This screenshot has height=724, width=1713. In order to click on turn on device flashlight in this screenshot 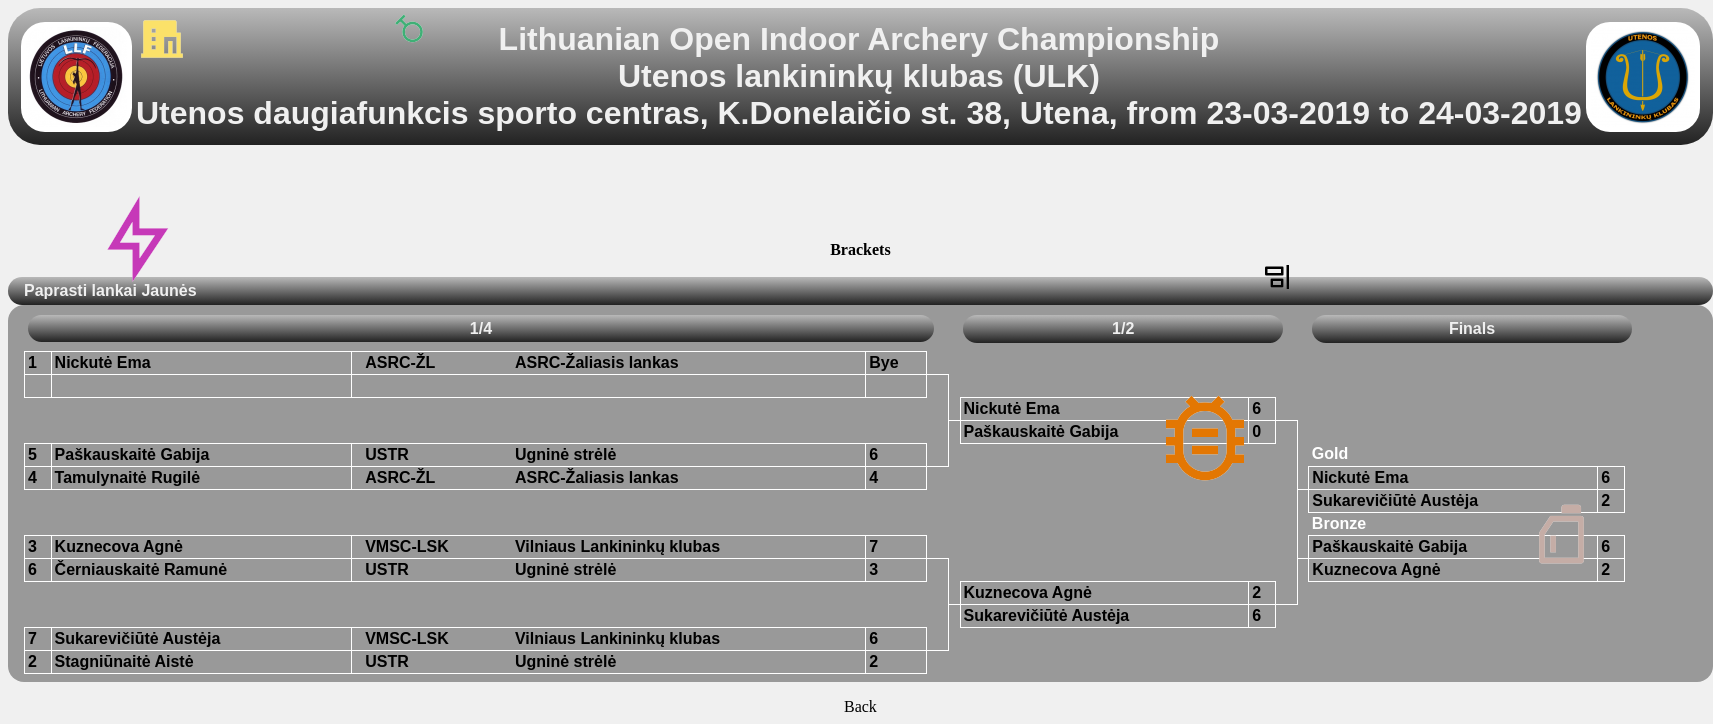, I will do `click(136, 239)`.